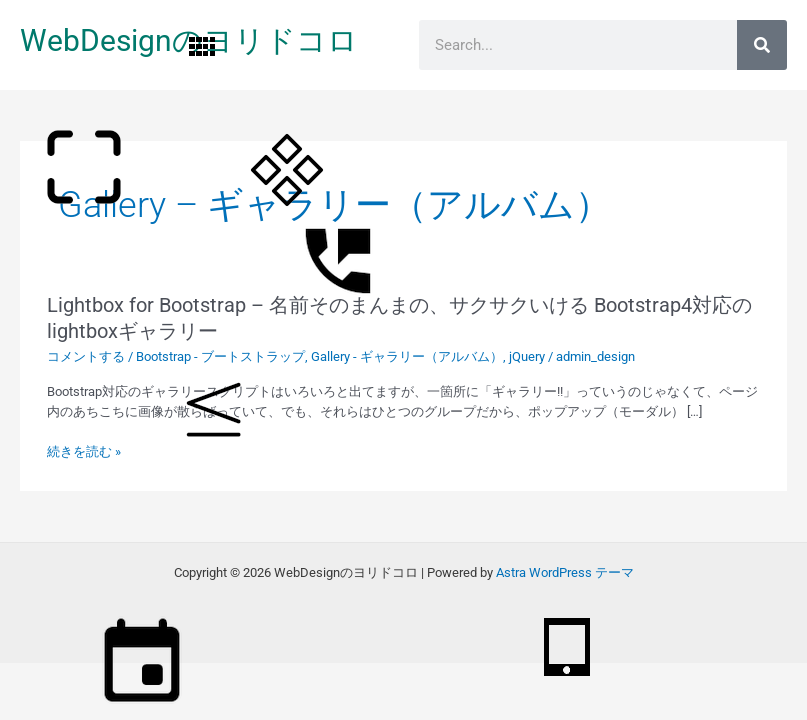  Describe the element at coordinates (201, 46) in the screenshot. I see `switch to comfortable grid view` at that location.